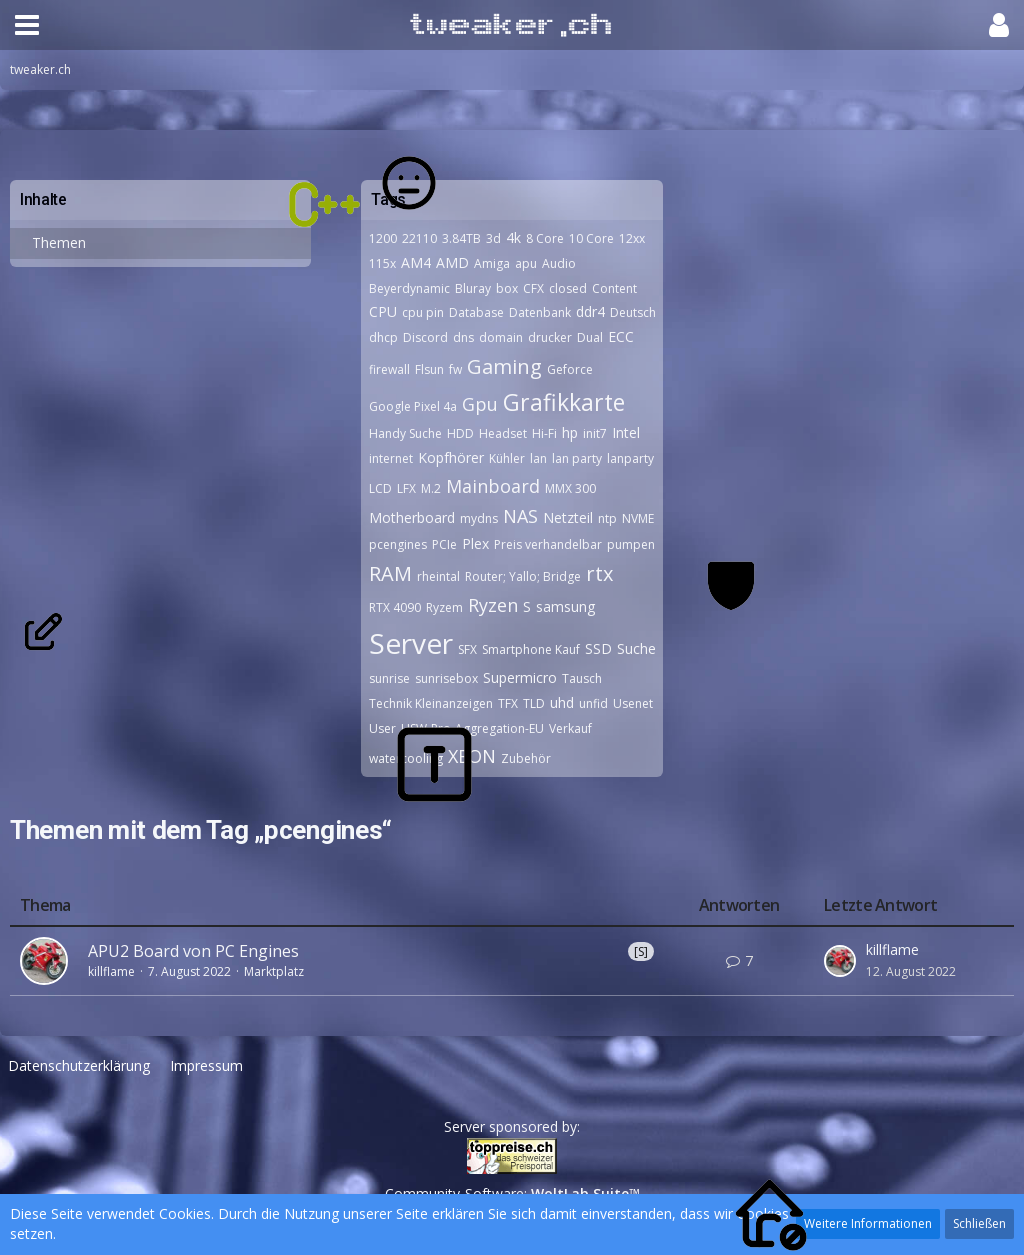  Describe the element at coordinates (409, 183) in the screenshot. I see `indicates neutral or no reaction` at that location.